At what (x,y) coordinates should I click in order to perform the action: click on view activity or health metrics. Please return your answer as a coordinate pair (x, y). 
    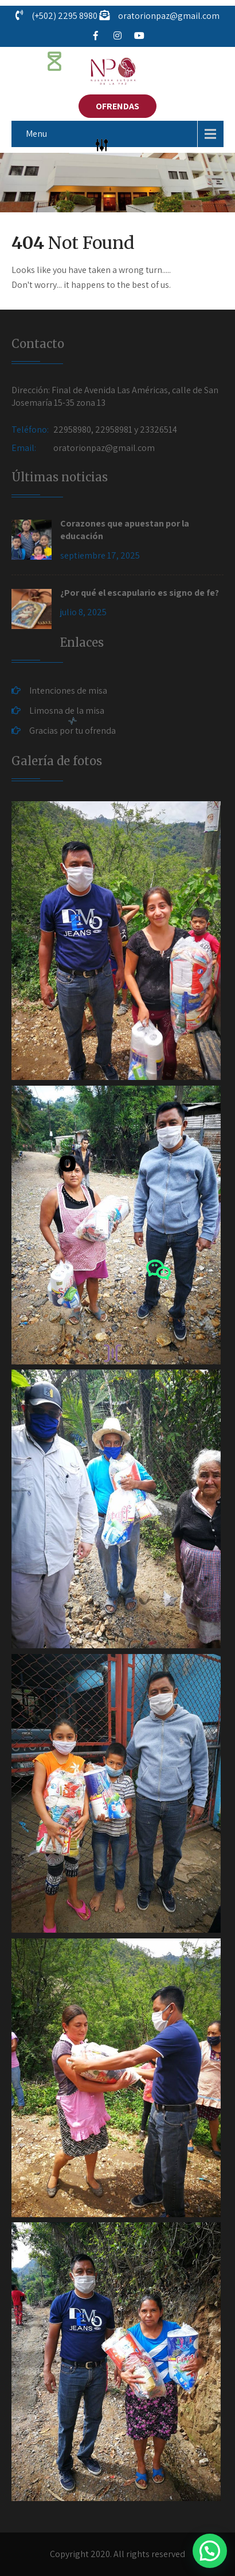
    Looking at the image, I should click on (72, 721).